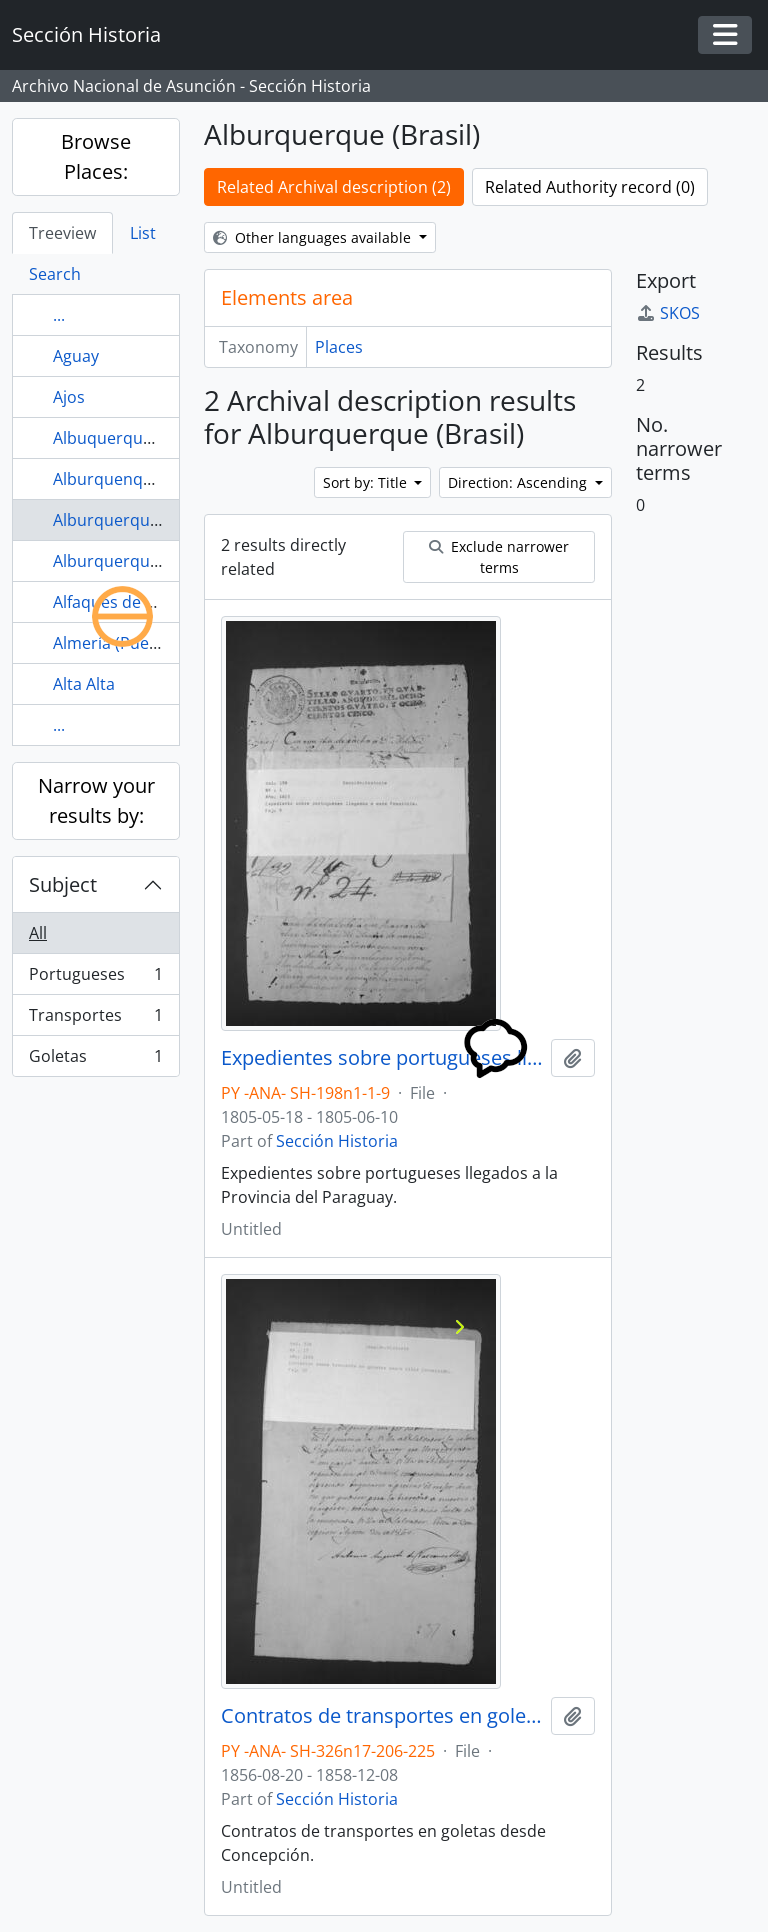 Image resolution: width=768 pixels, height=1932 pixels. Describe the element at coordinates (460, 1327) in the screenshot. I see `navigate to the next item or page` at that location.